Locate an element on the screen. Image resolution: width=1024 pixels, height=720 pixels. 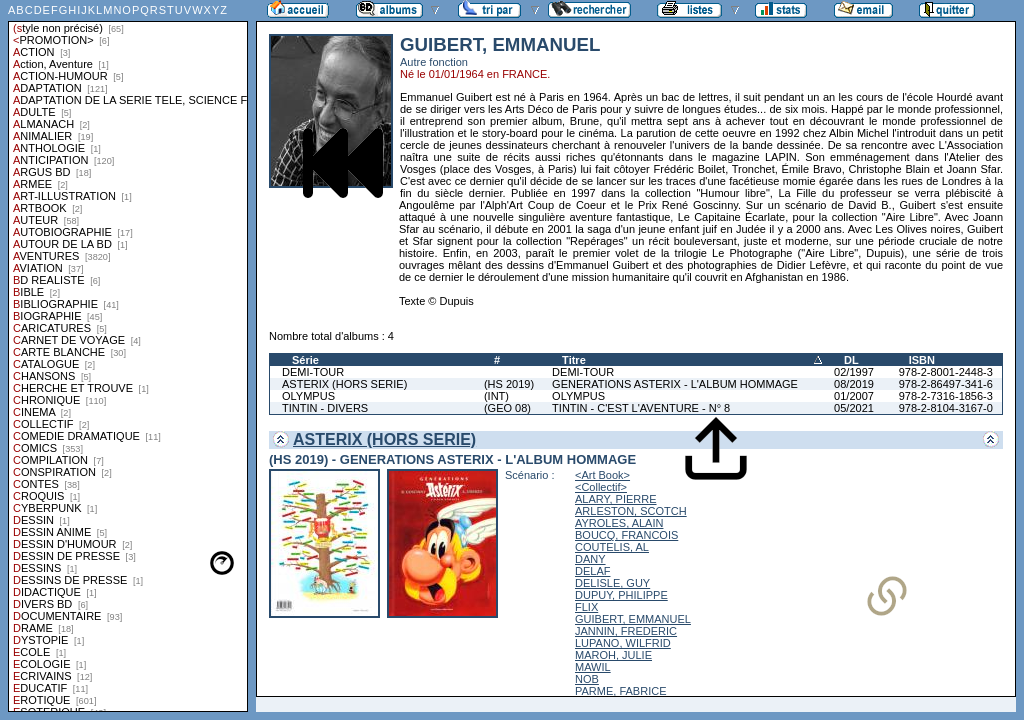
skip to previous track is located at coordinates (343, 163).